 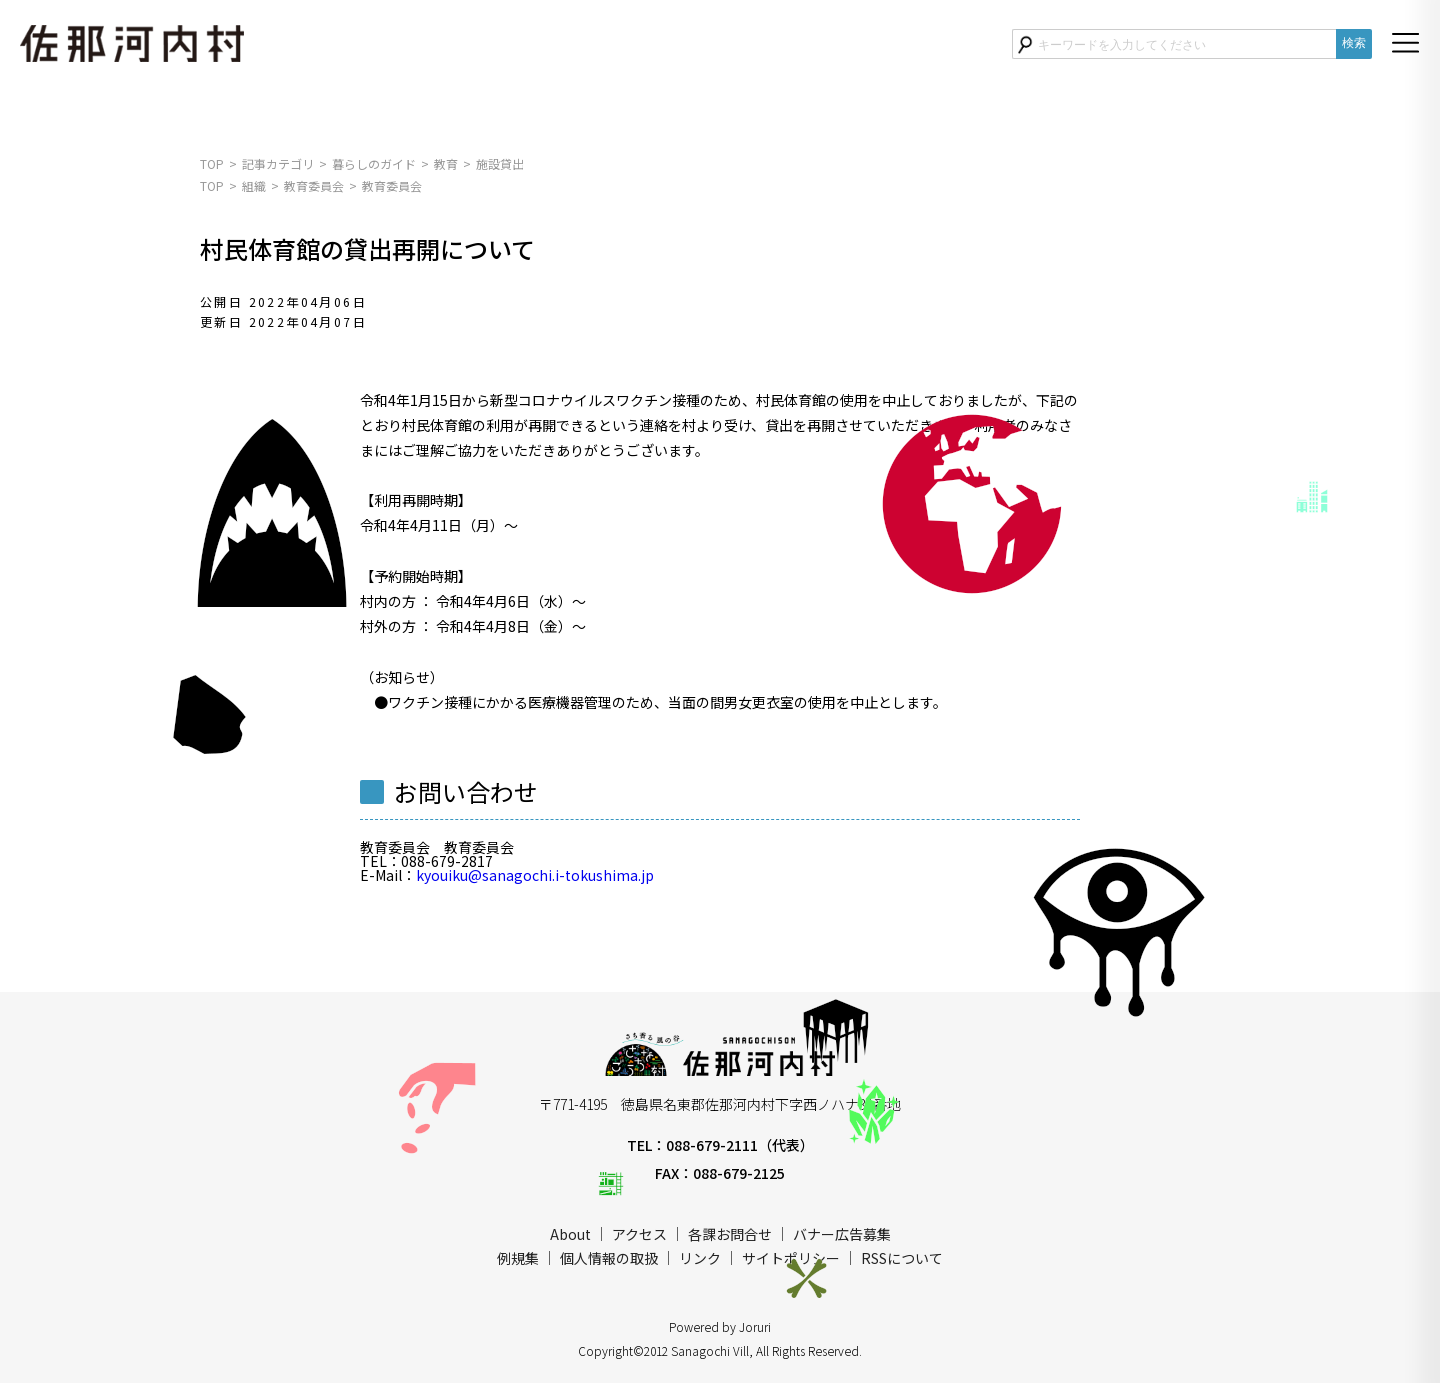 What do you see at coordinates (428, 1109) in the screenshot?
I see `make a payment or purchase` at bounding box center [428, 1109].